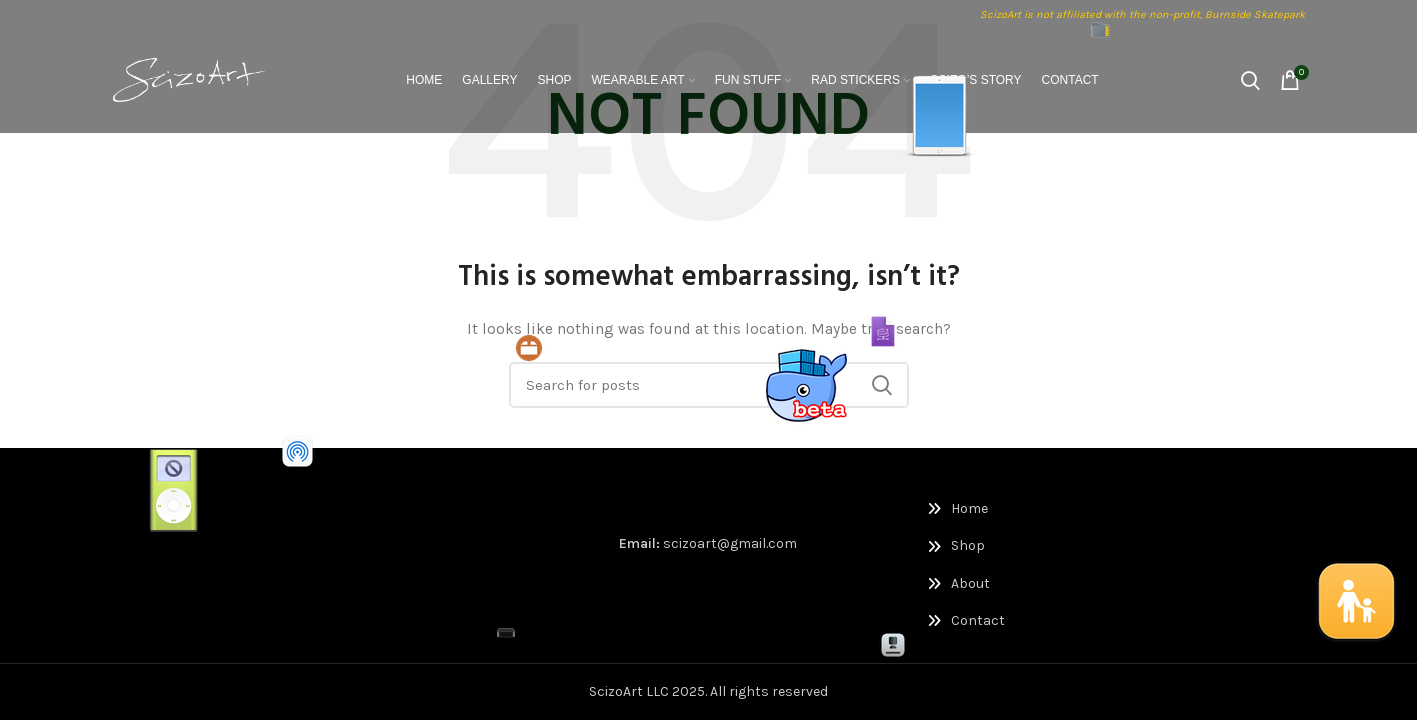  Describe the element at coordinates (883, 332) in the screenshot. I see `kexi database project shortcut file` at that location.